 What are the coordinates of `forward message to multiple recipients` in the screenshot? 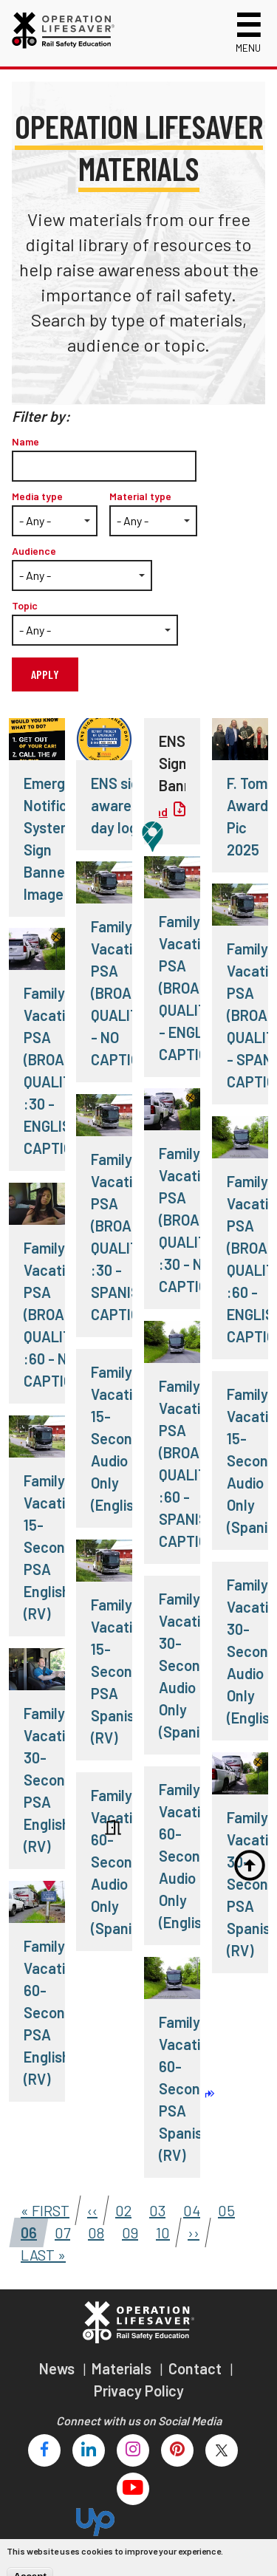 It's located at (209, 2094).